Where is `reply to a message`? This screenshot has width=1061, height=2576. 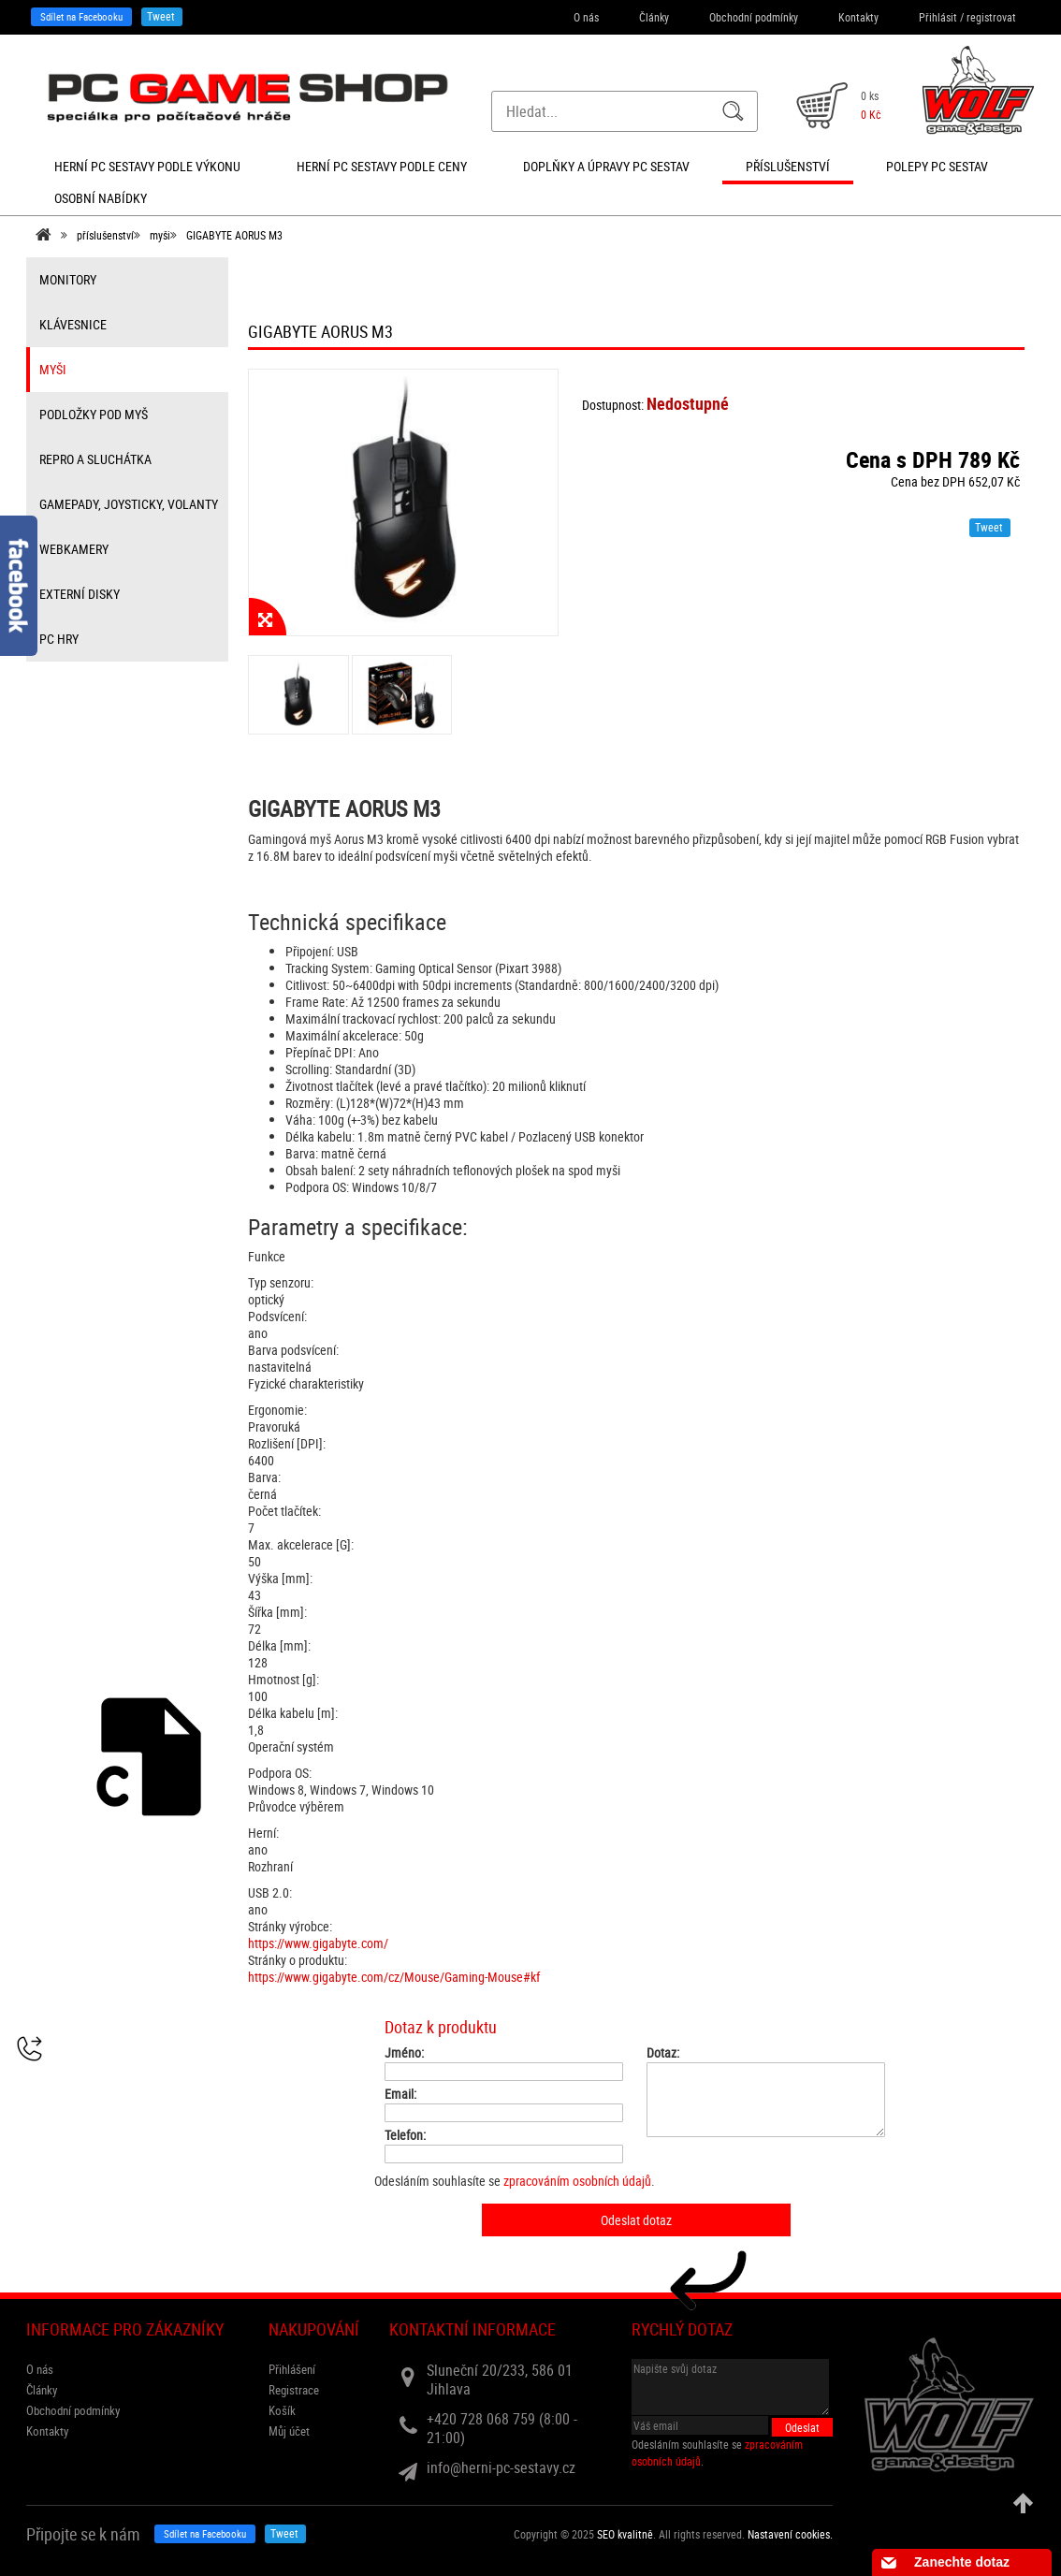 reply to a message is located at coordinates (708, 2280).